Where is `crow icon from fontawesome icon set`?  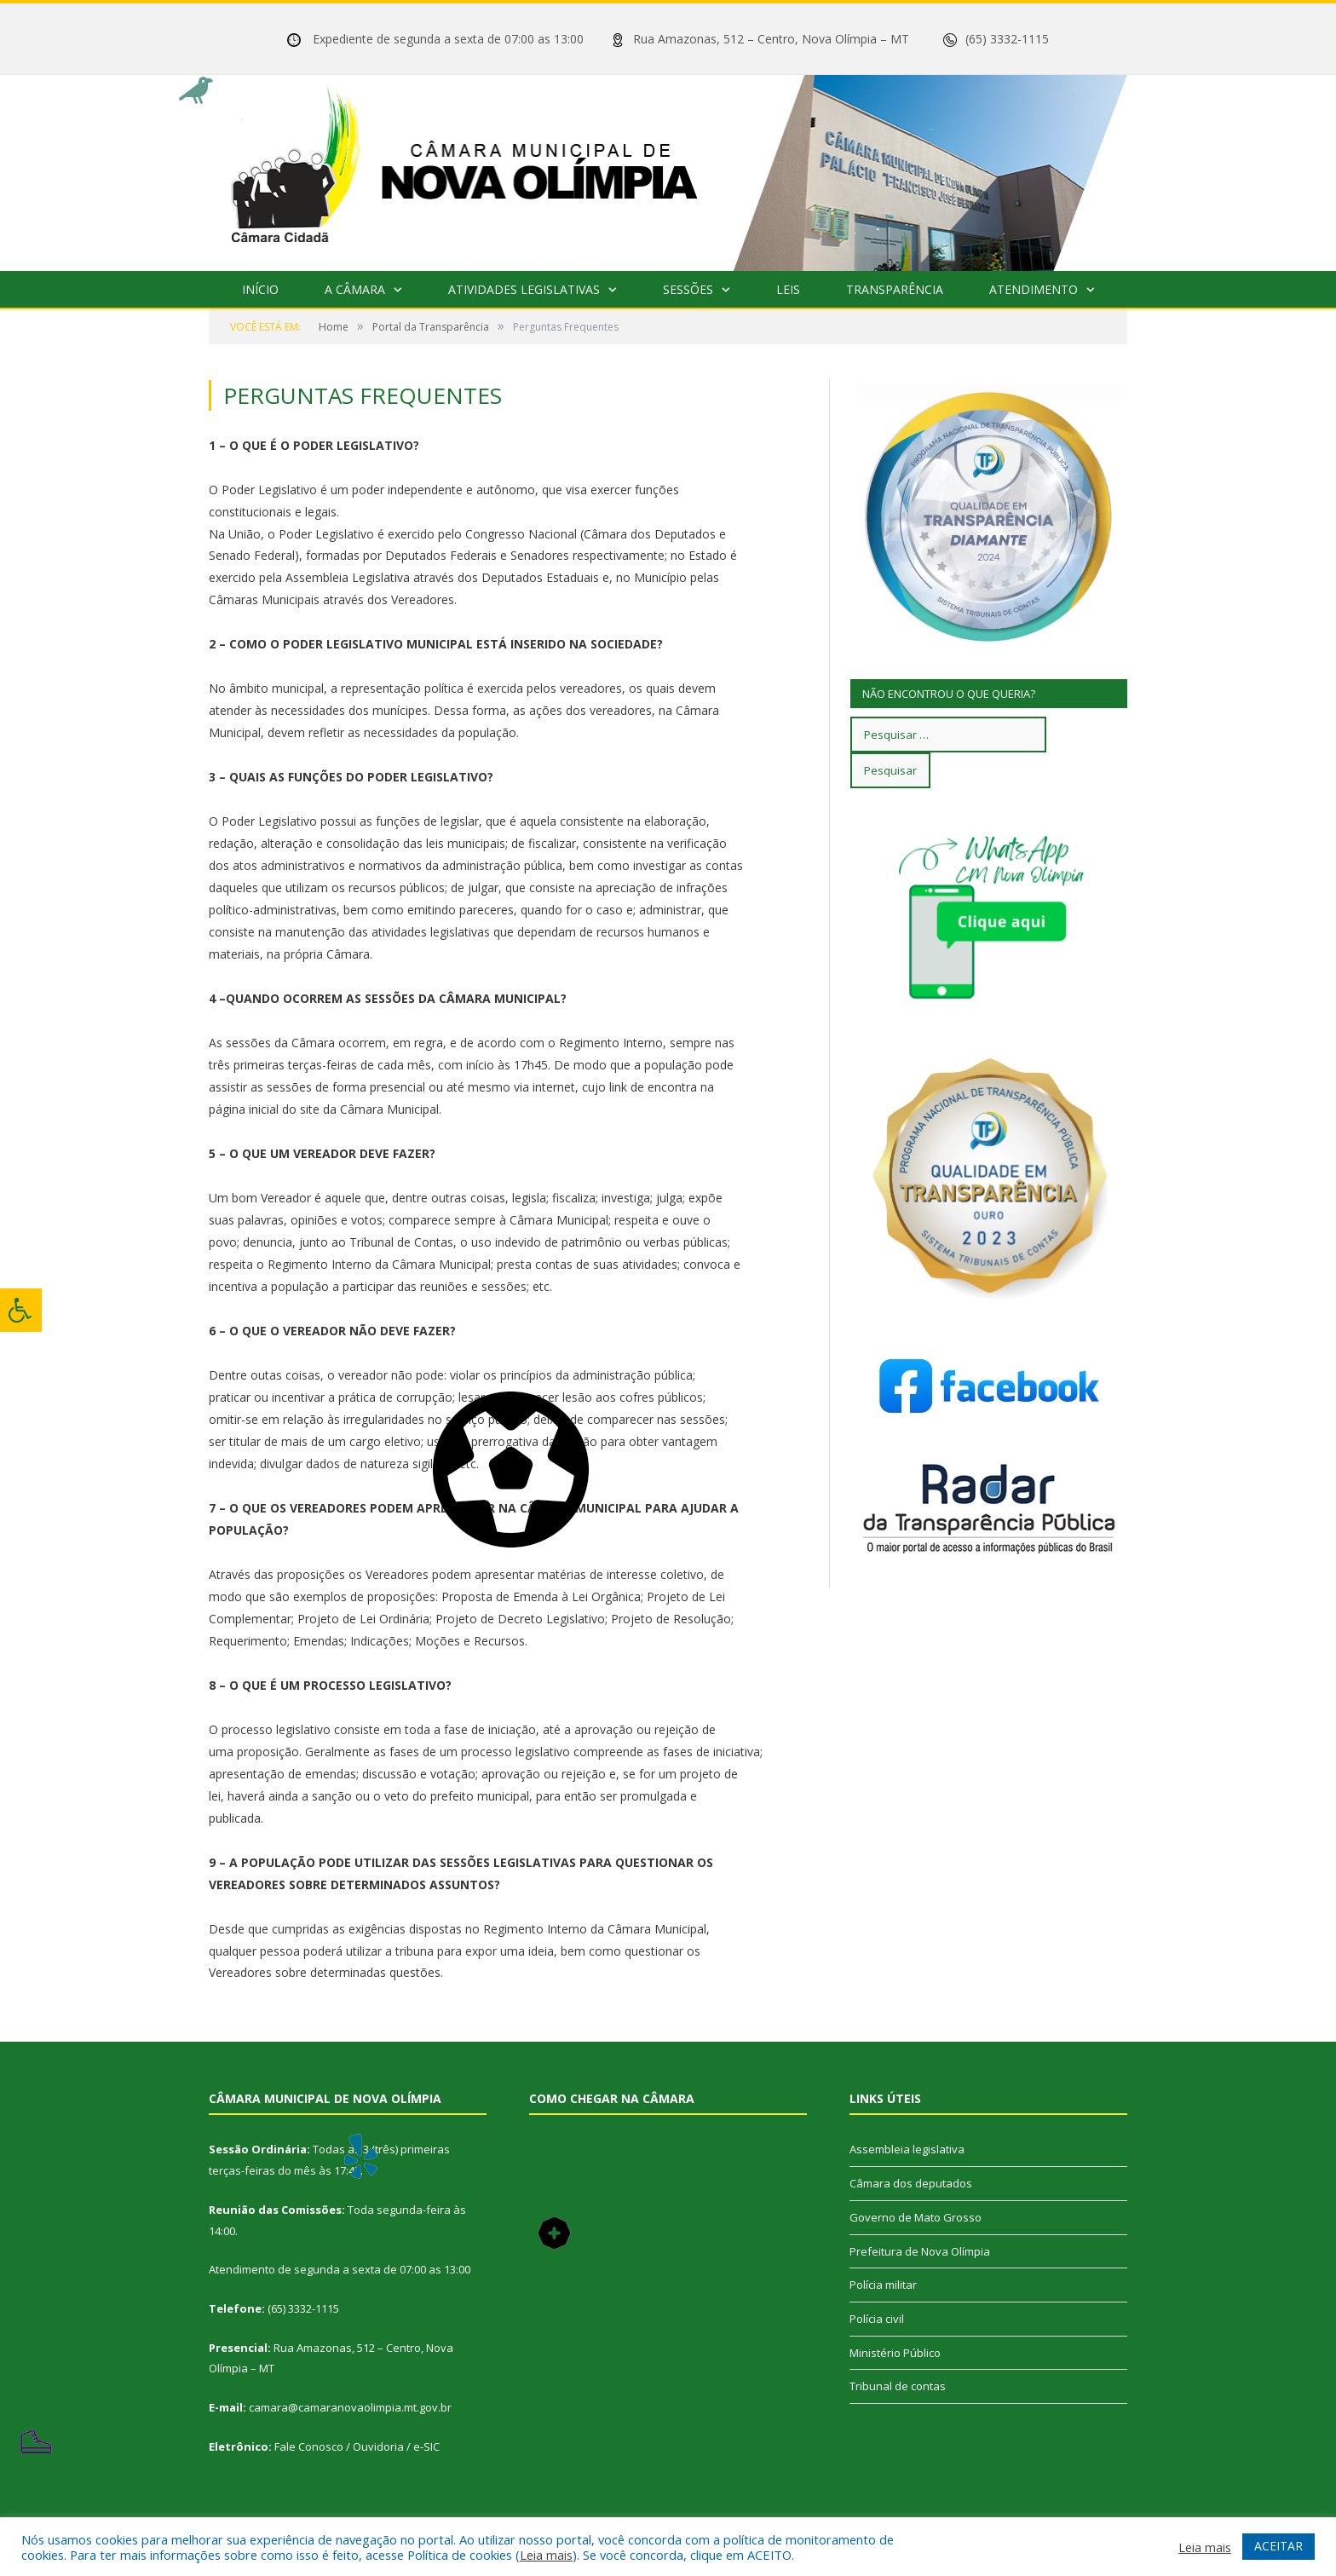 crow icon from fontawesome icon set is located at coordinates (196, 90).